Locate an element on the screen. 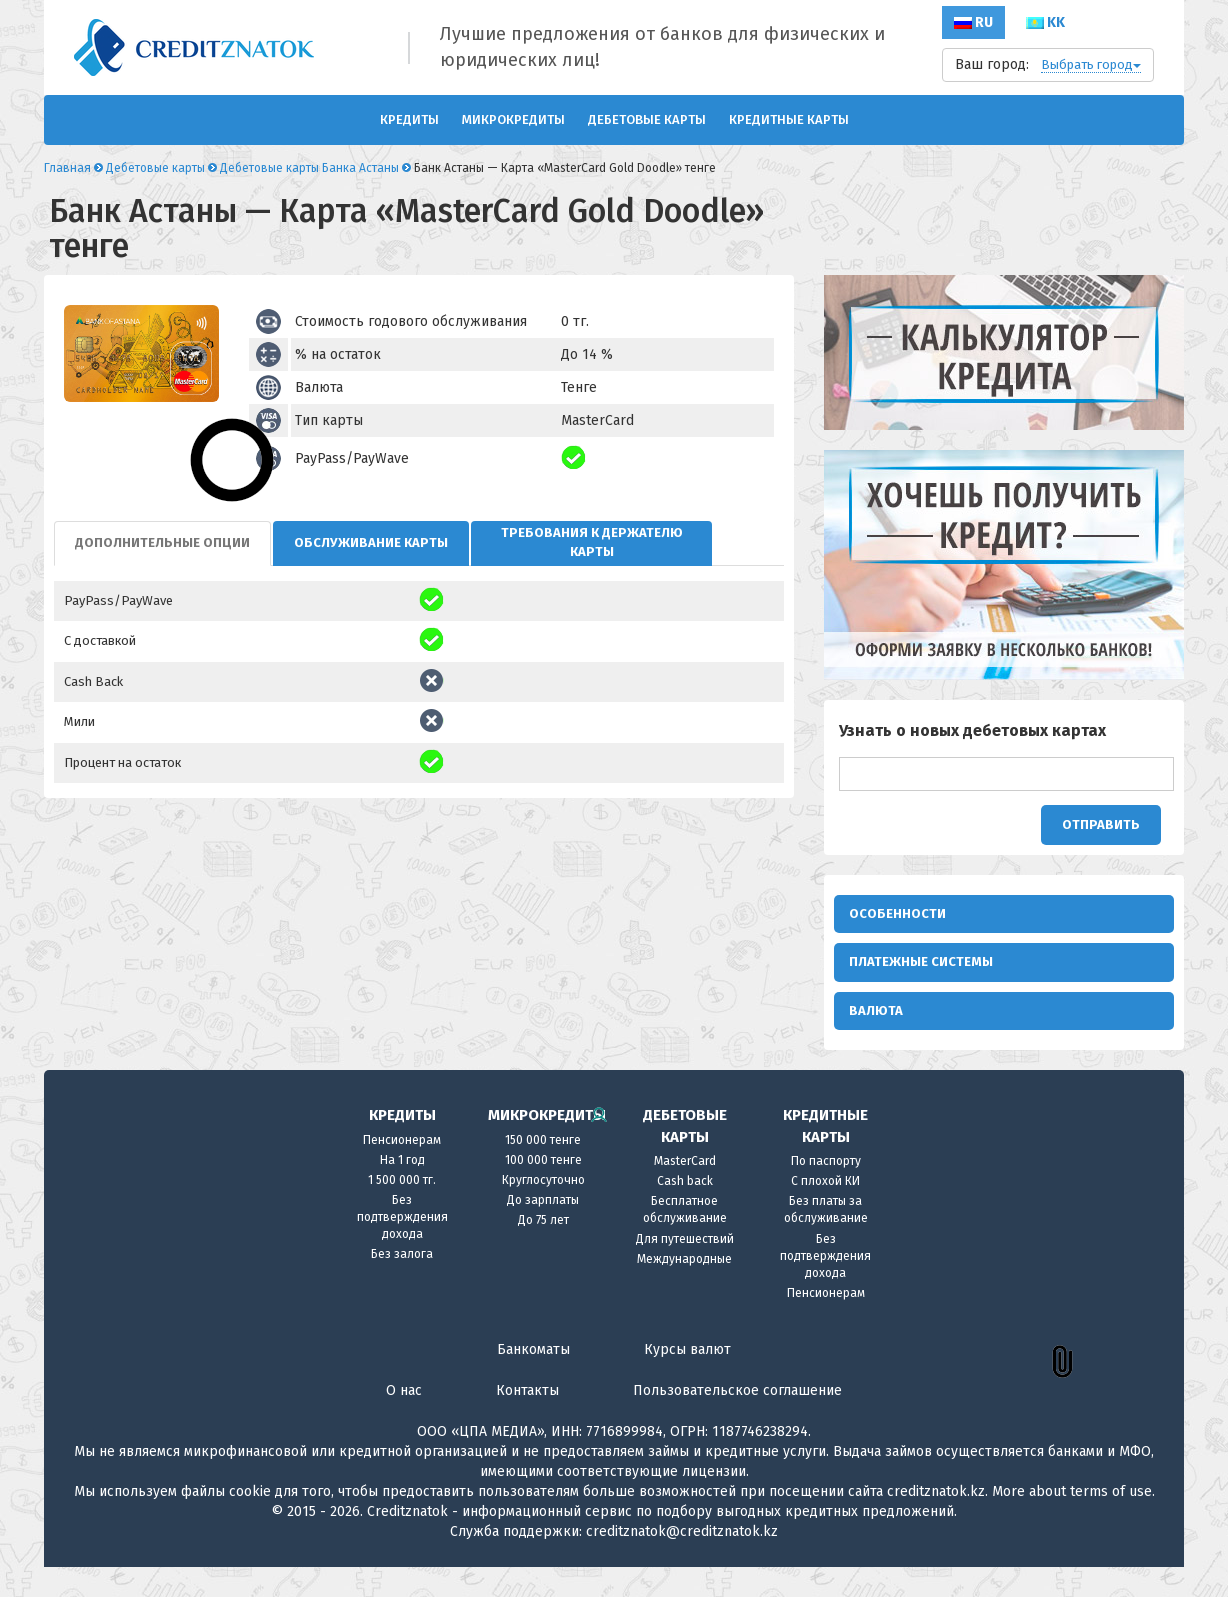  indicates an unread item or notification is located at coordinates (232, 460).